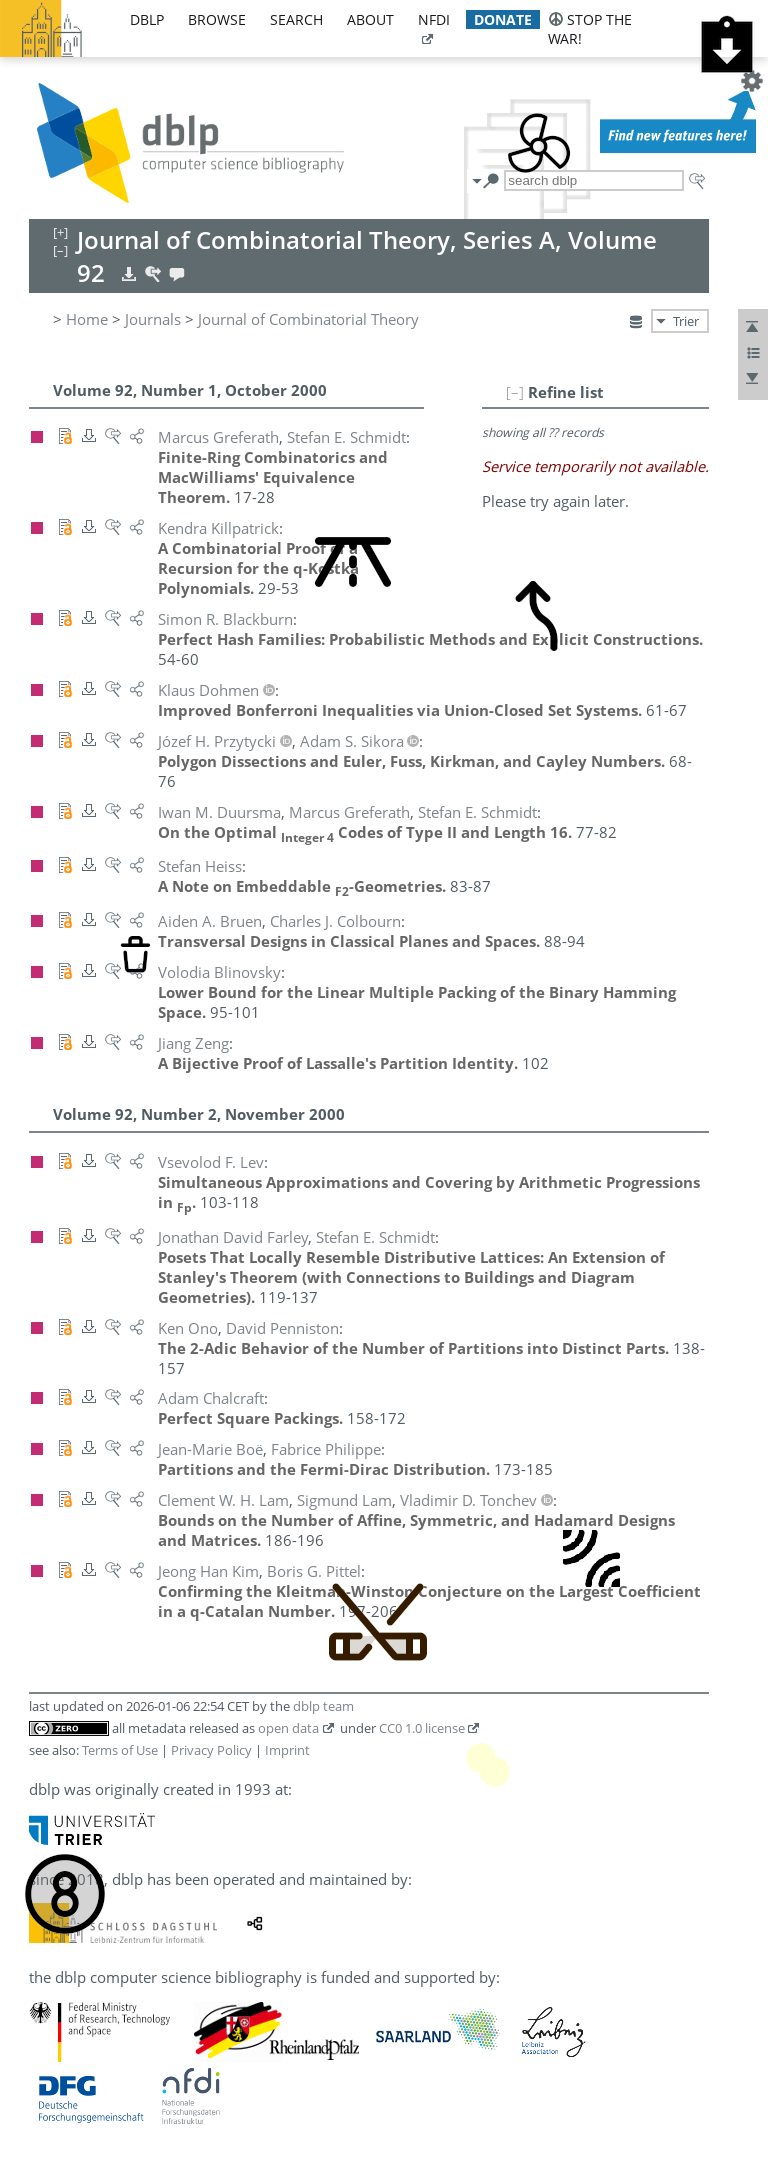 Image resolution: width=768 pixels, height=2171 pixels. I want to click on indicates item number eight in a list or sequence, so click(65, 1894).